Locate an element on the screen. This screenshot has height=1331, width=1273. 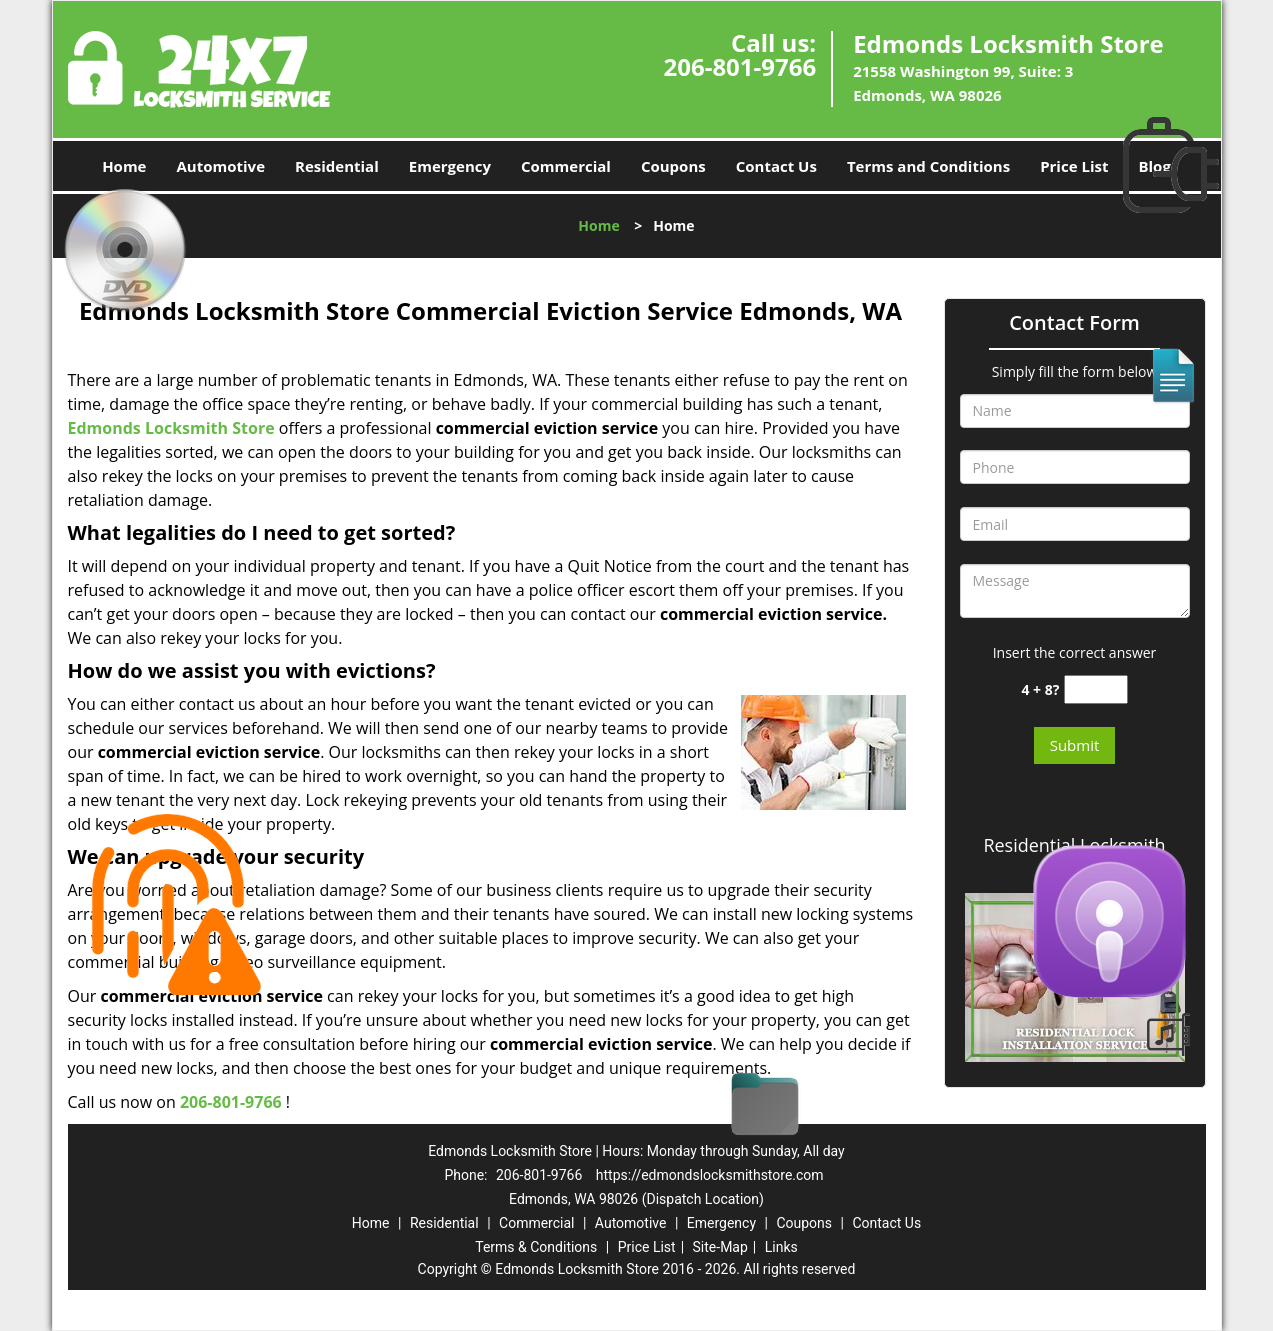
open the podcasts app is located at coordinates (1109, 921).